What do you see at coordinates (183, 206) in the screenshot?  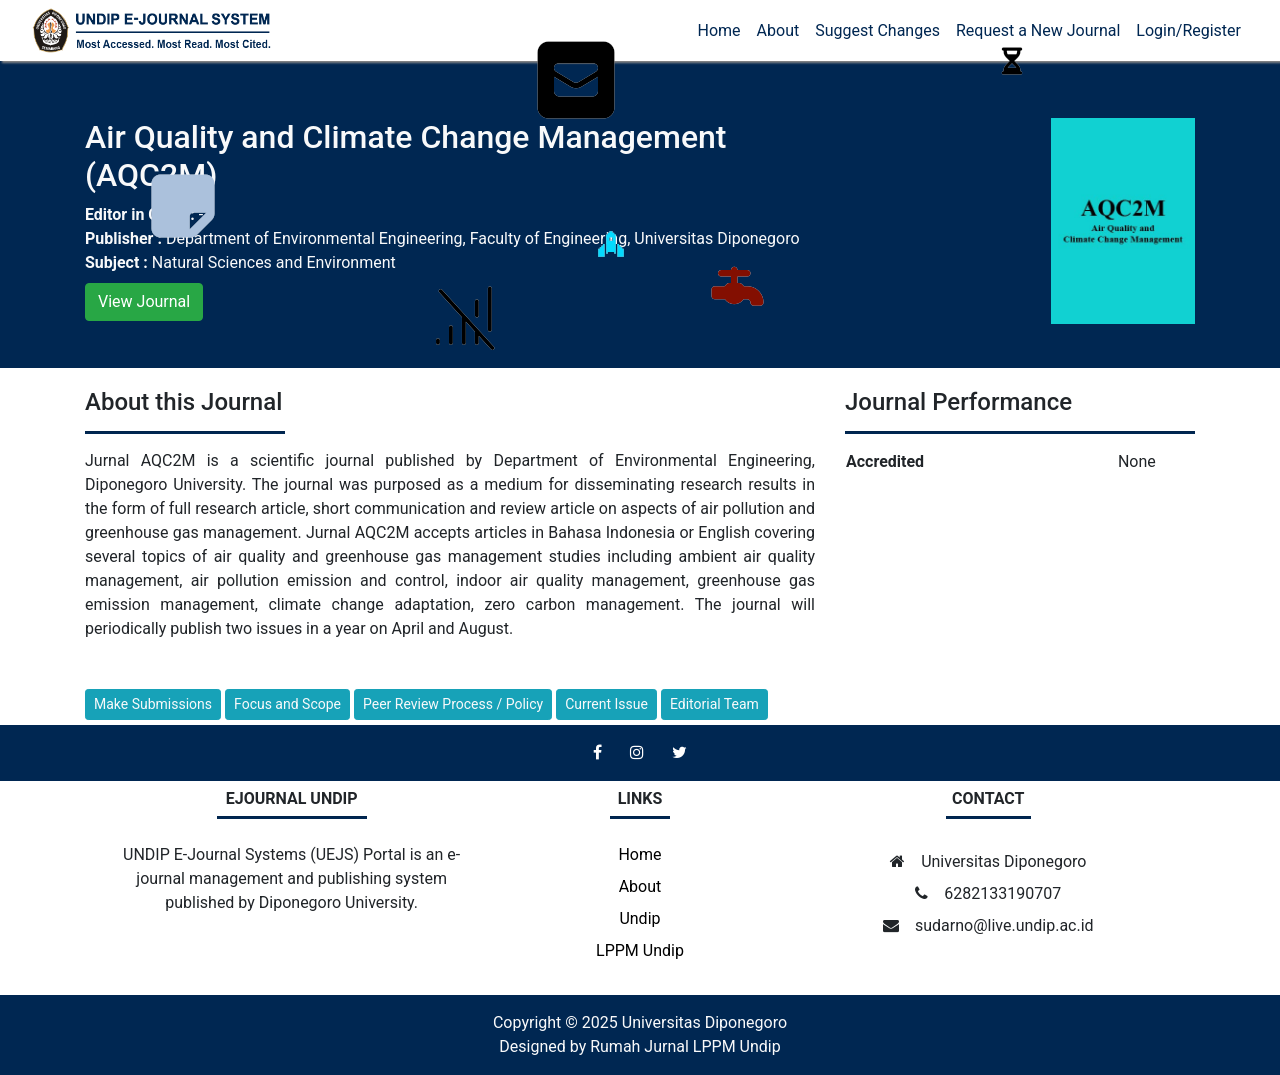 I see `add a new sticky note` at bounding box center [183, 206].